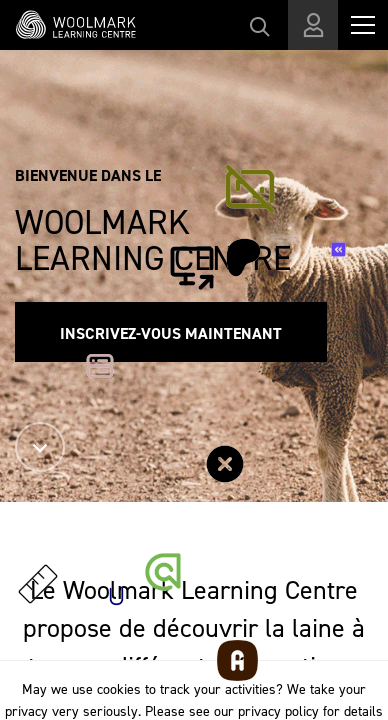 This screenshot has width=388, height=720. I want to click on represents the letter U in text or keyboard input, so click(116, 596).